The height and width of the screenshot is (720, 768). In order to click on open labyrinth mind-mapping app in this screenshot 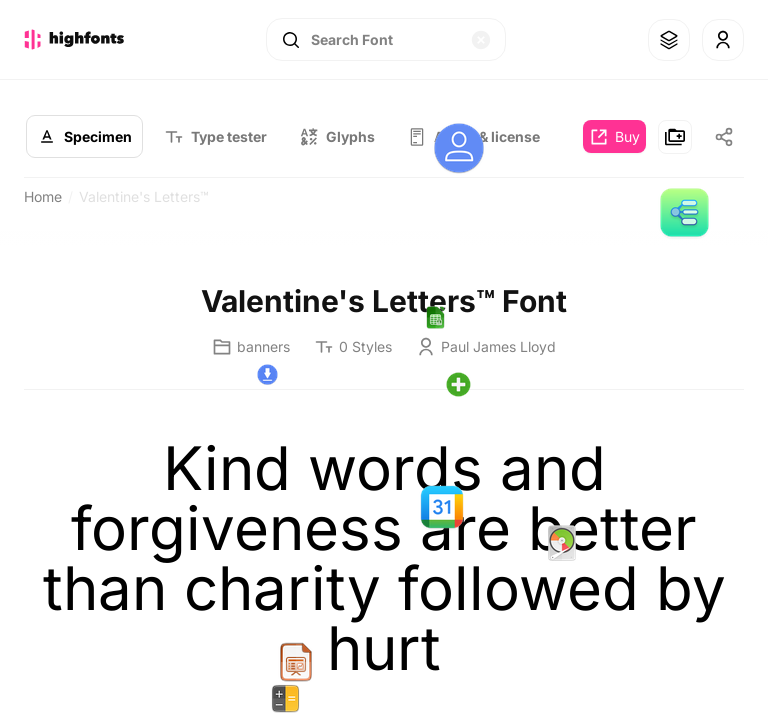, I will do `click(684, 212)`.